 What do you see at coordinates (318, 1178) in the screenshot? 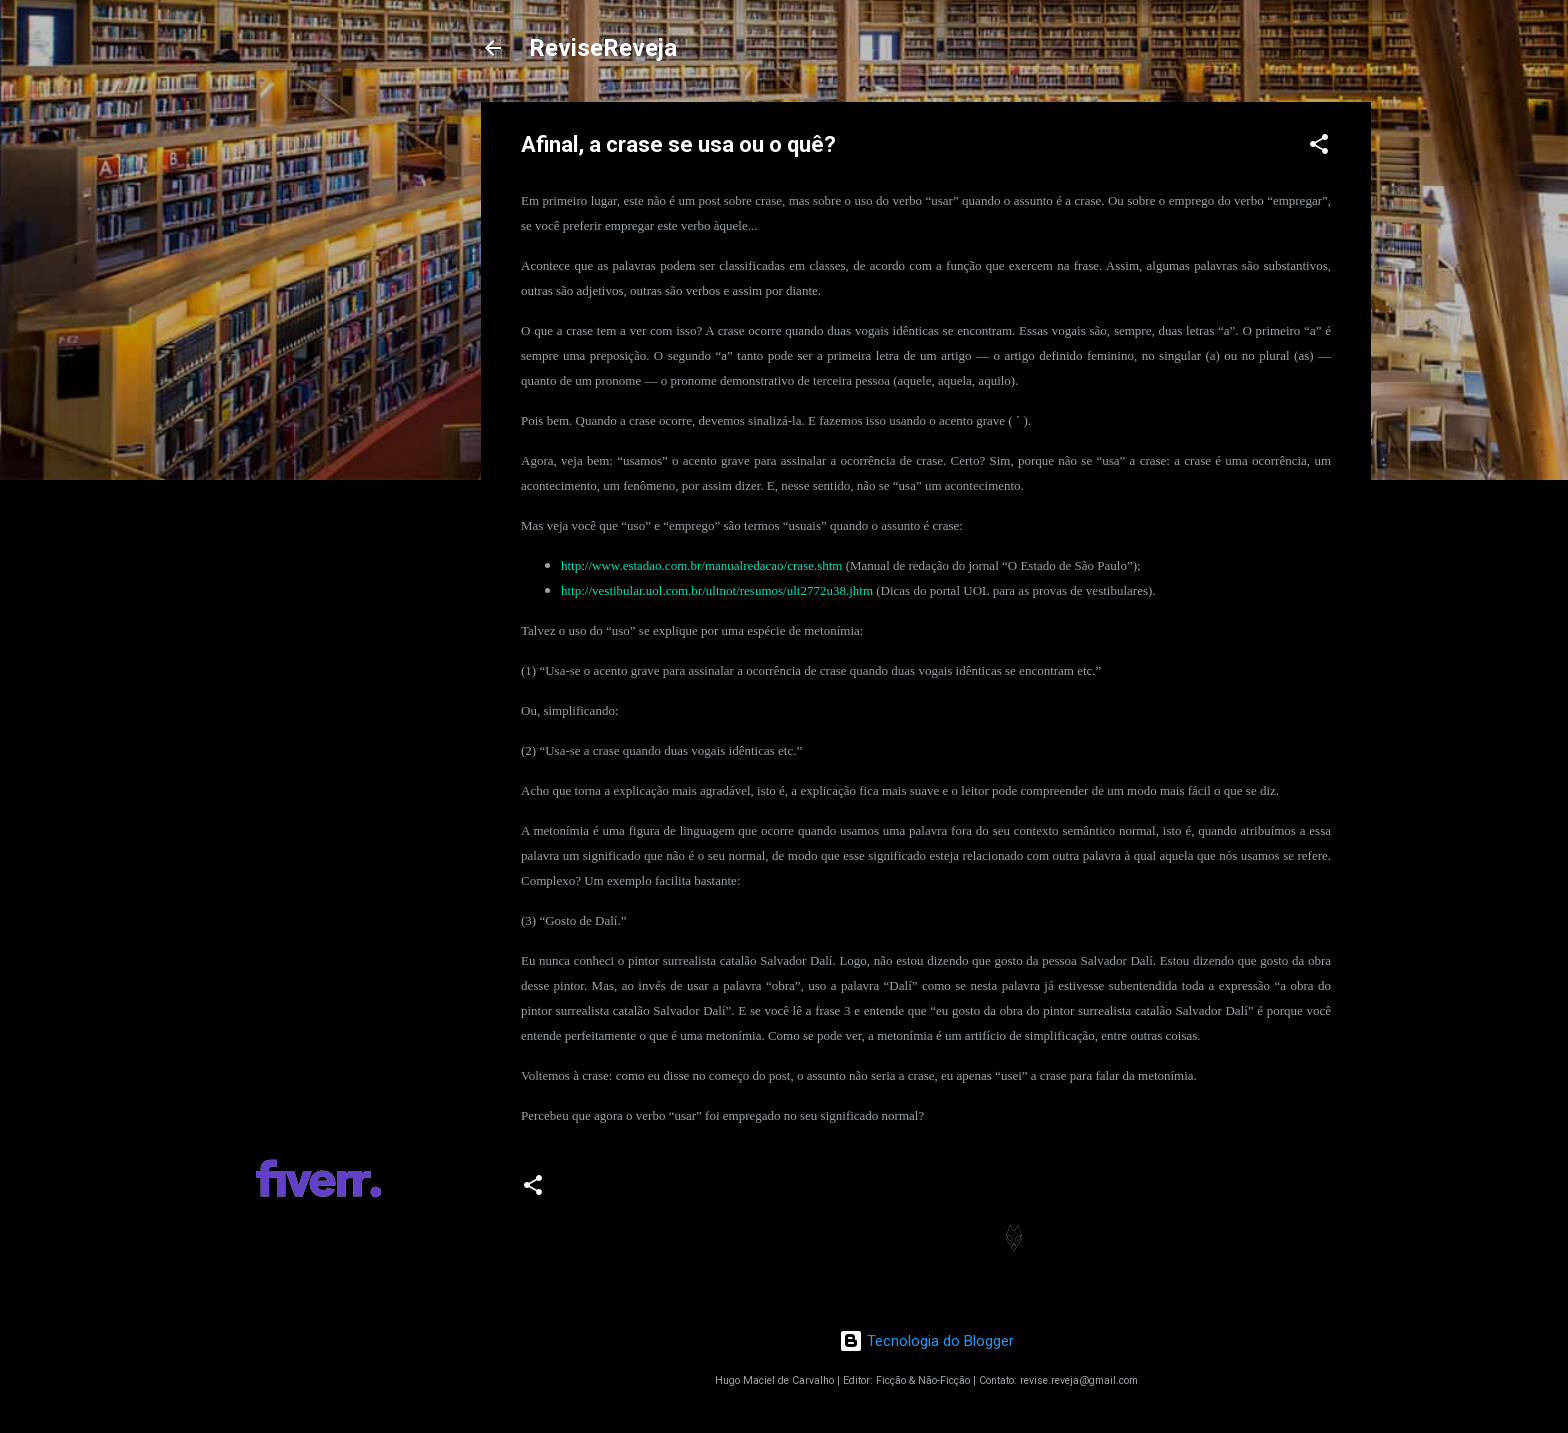
I see `open the Fiverr app` at bounding box center [318, 1178].